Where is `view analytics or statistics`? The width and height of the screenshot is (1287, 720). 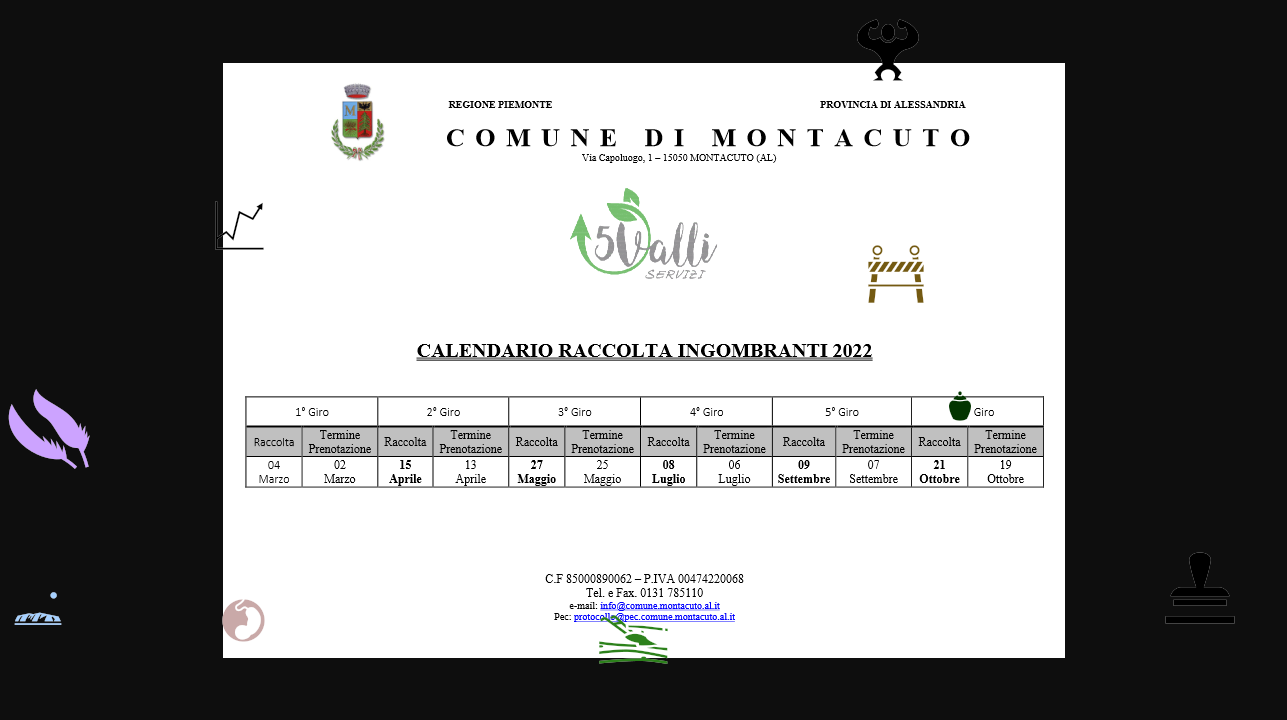
view analytics or statistics is located at coordinates (239, 225).